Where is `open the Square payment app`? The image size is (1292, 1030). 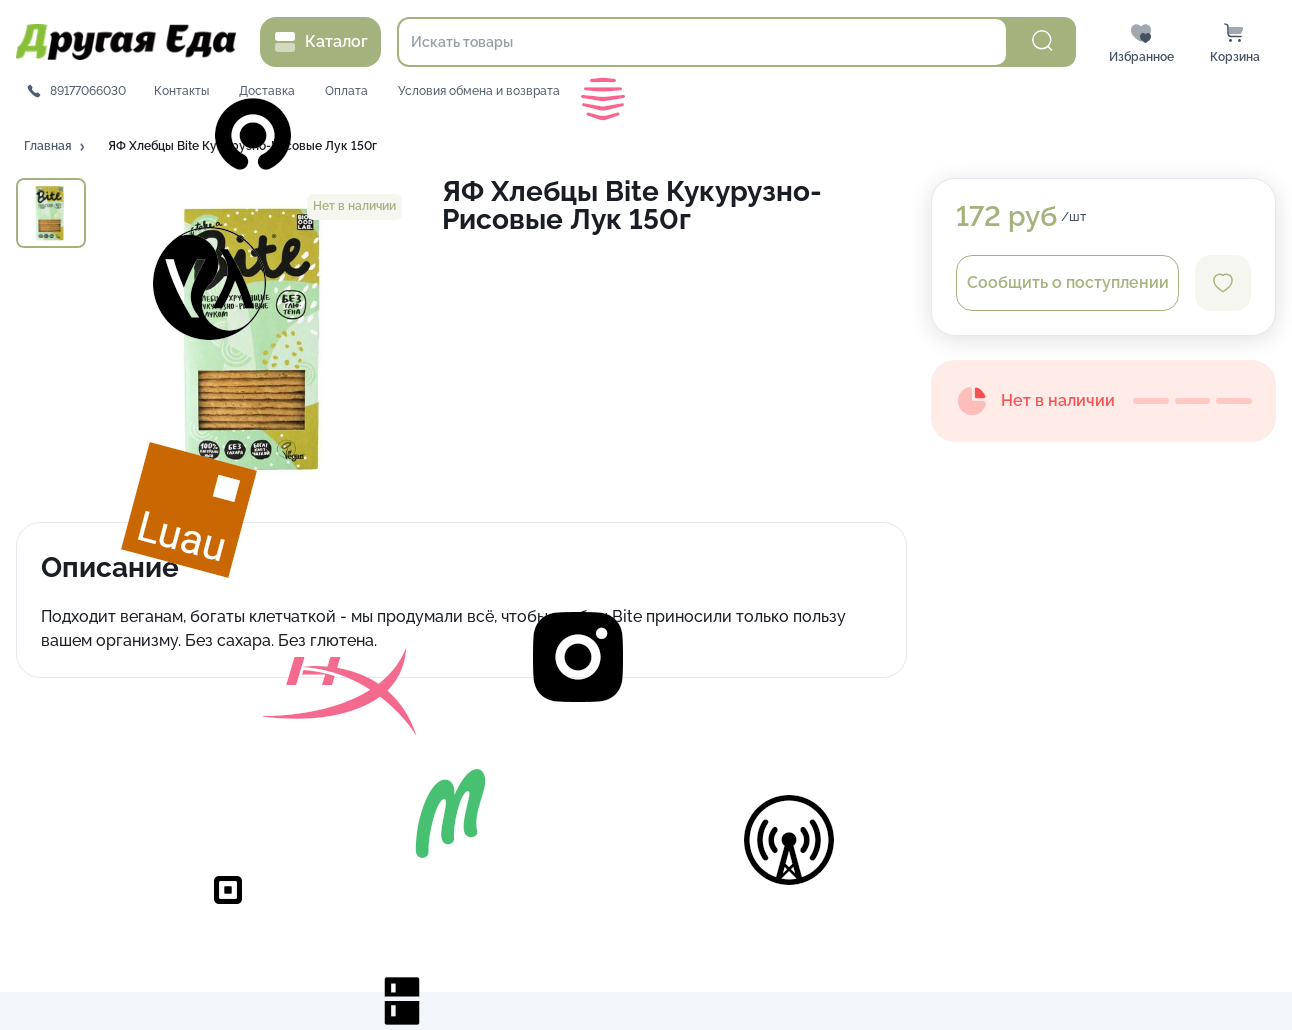
open the Square payment app is located at coordinates (228, 890).